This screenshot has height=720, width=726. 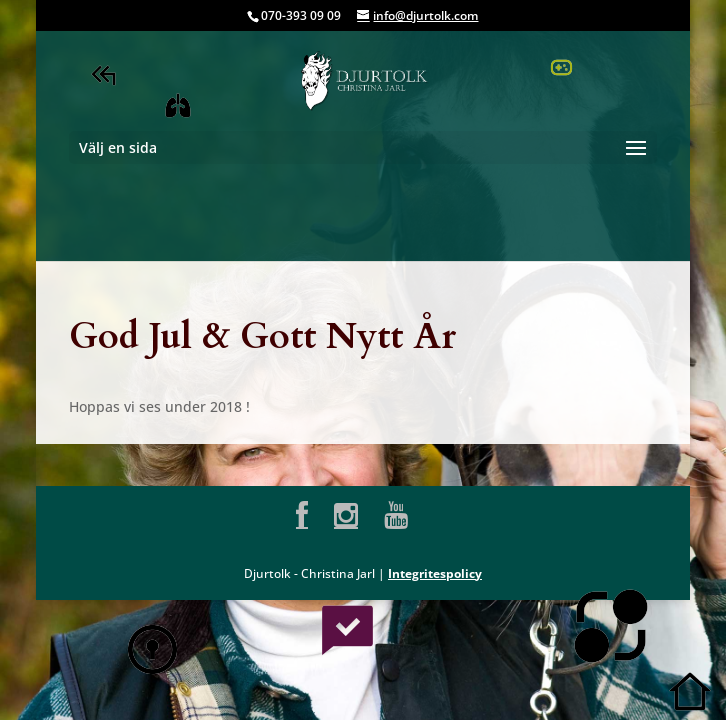 I want to click on open gaming or games section, so click(x=561, y=67).